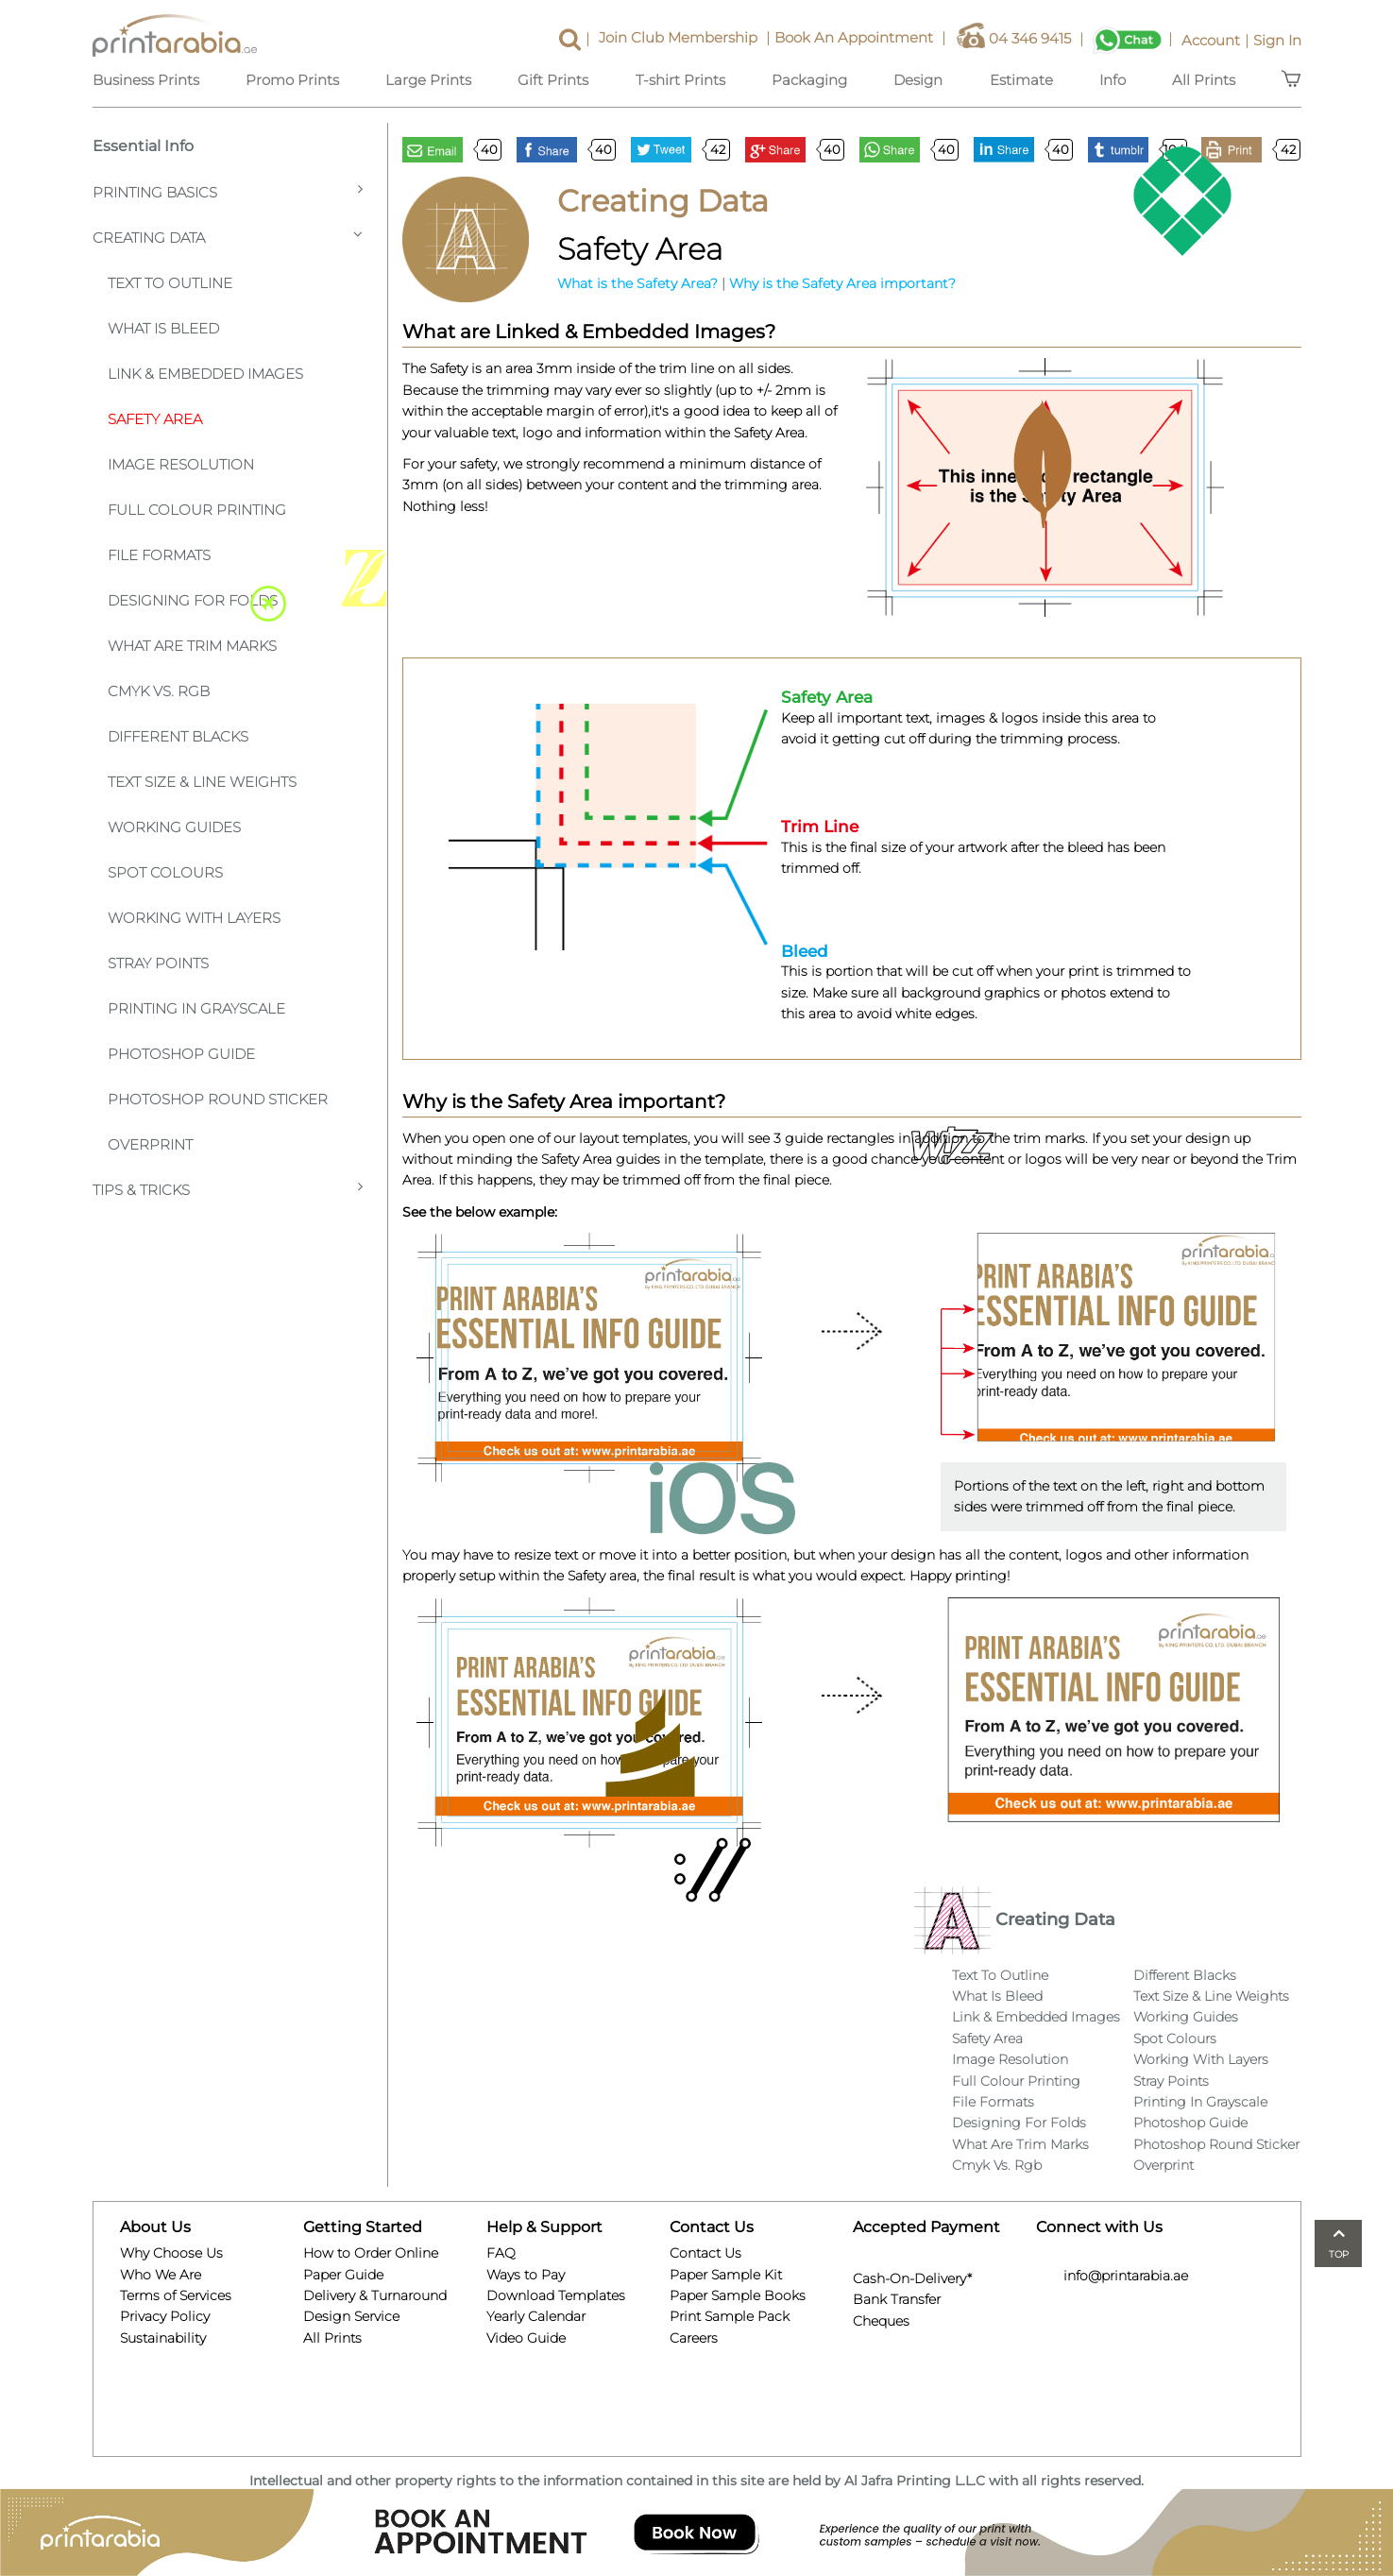 This screenshot has width=1393, height=2576. I want to click on open the Zola website or app, so click(365, 578).